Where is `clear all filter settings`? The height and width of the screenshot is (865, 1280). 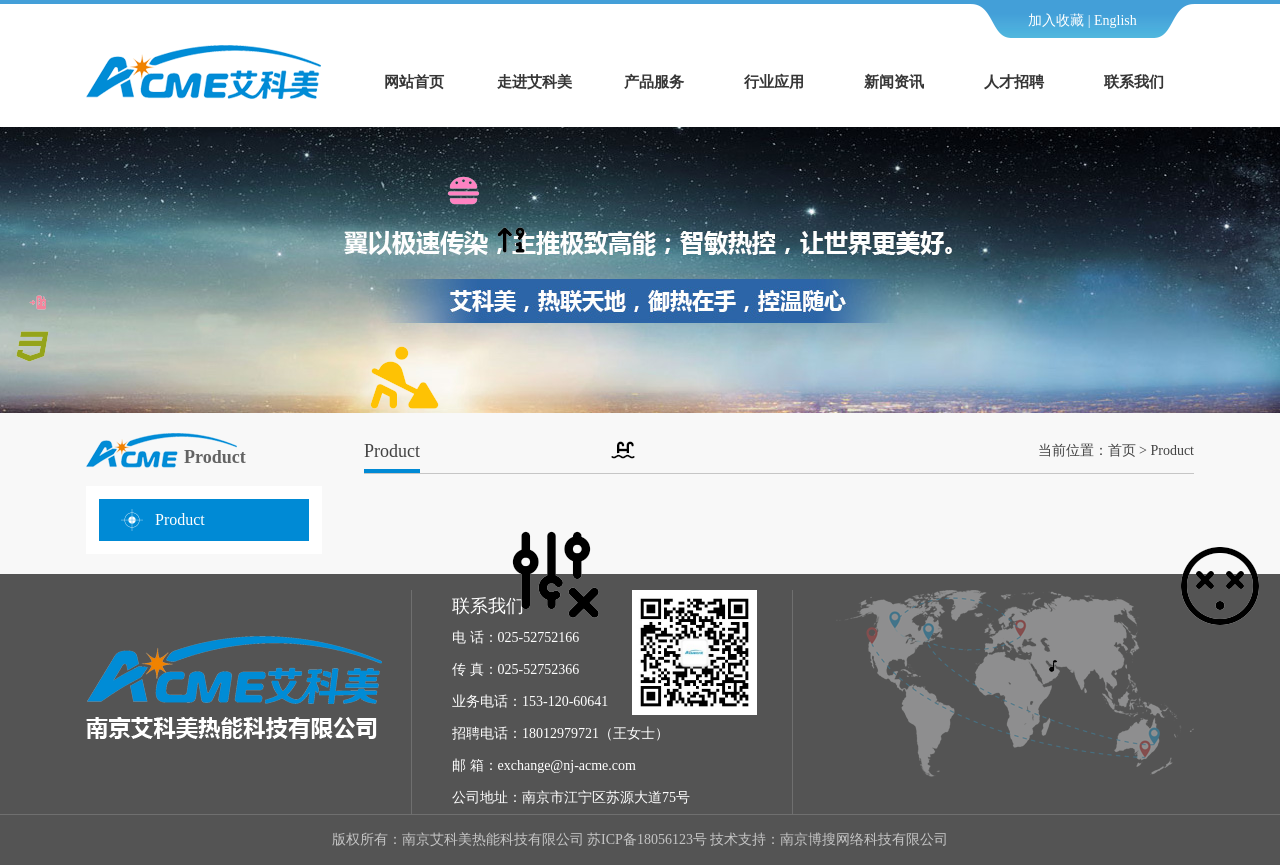 clear all filter settings is located at coordinates (551, 570).